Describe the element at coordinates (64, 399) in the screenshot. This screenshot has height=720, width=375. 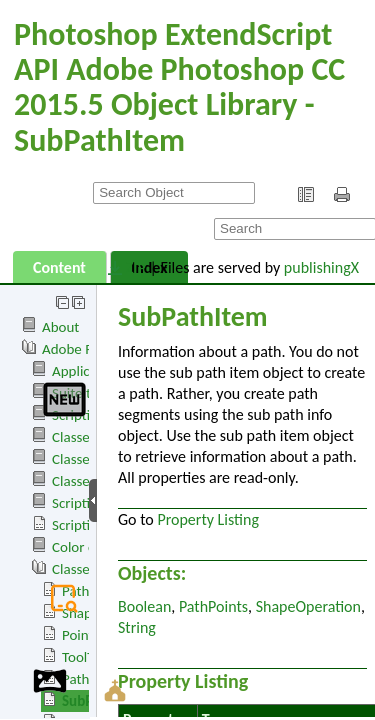
I see `indicates new content or recently added items` at that location.